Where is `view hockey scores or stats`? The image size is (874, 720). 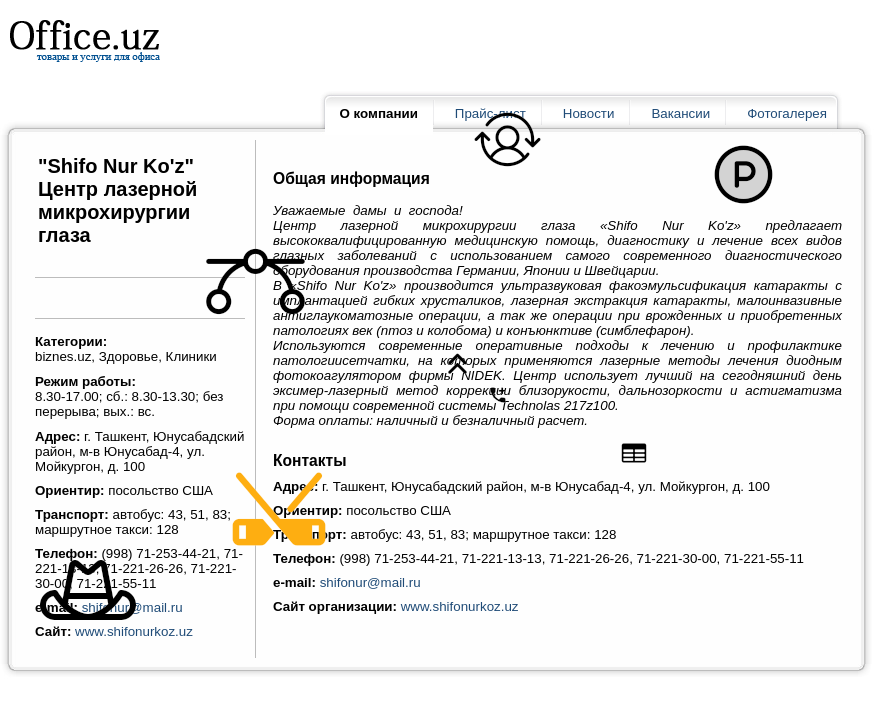
view hockey scores or stats is located at coordinates (279, 509).